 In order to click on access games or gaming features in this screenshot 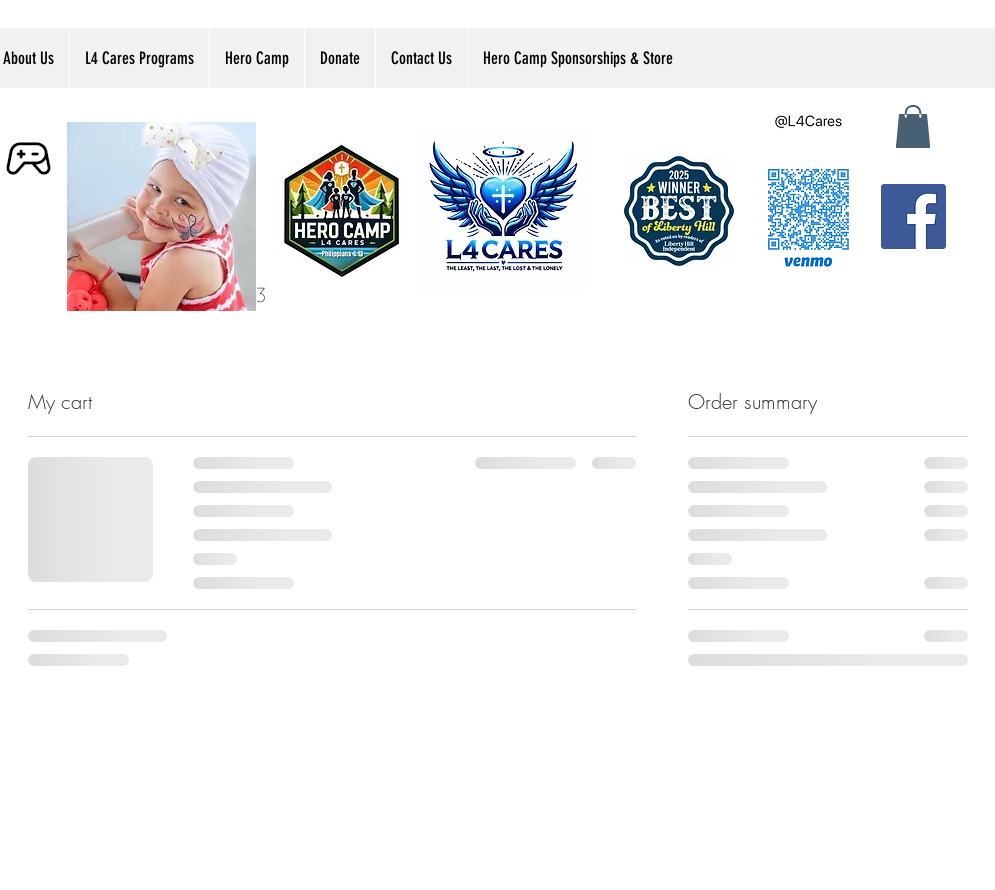, I will do `click(28, 158)`.